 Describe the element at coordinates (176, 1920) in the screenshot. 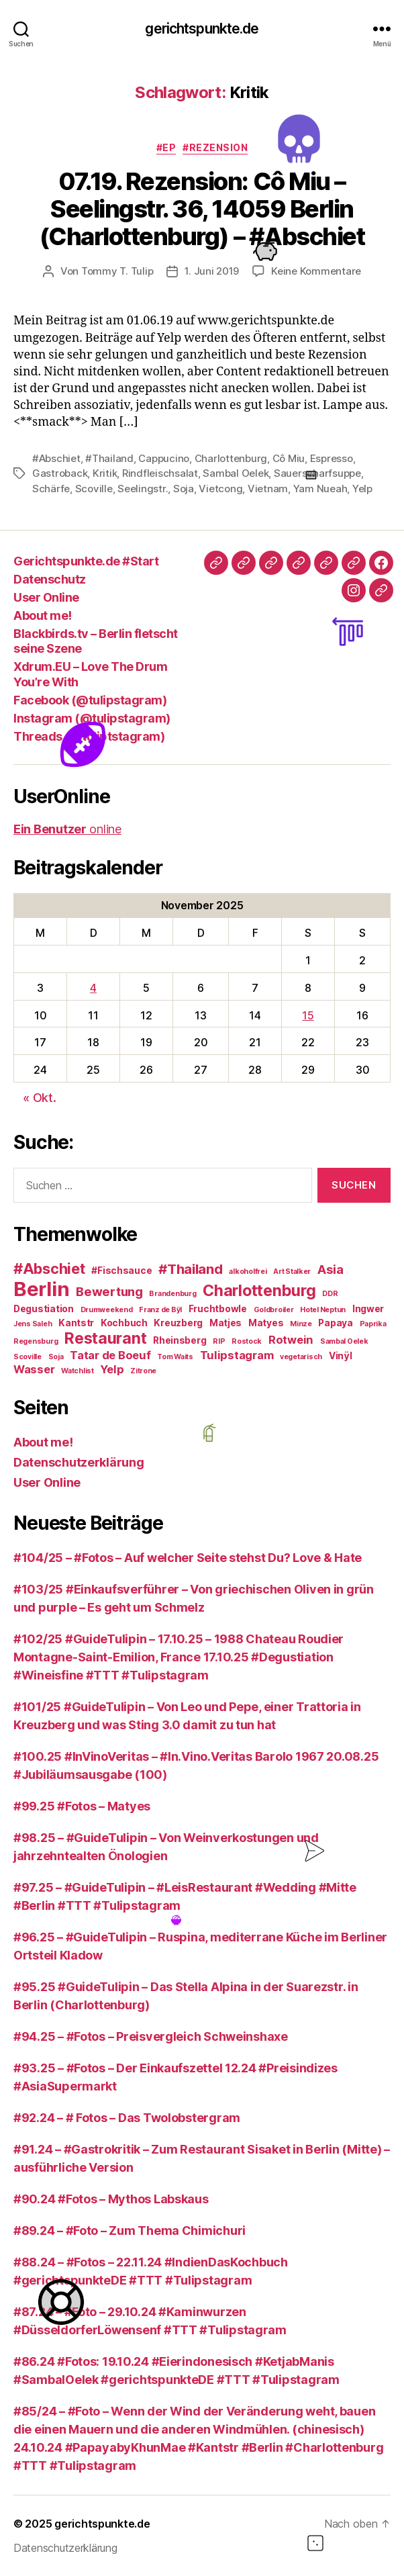

I see `view food or meal options` at that location.